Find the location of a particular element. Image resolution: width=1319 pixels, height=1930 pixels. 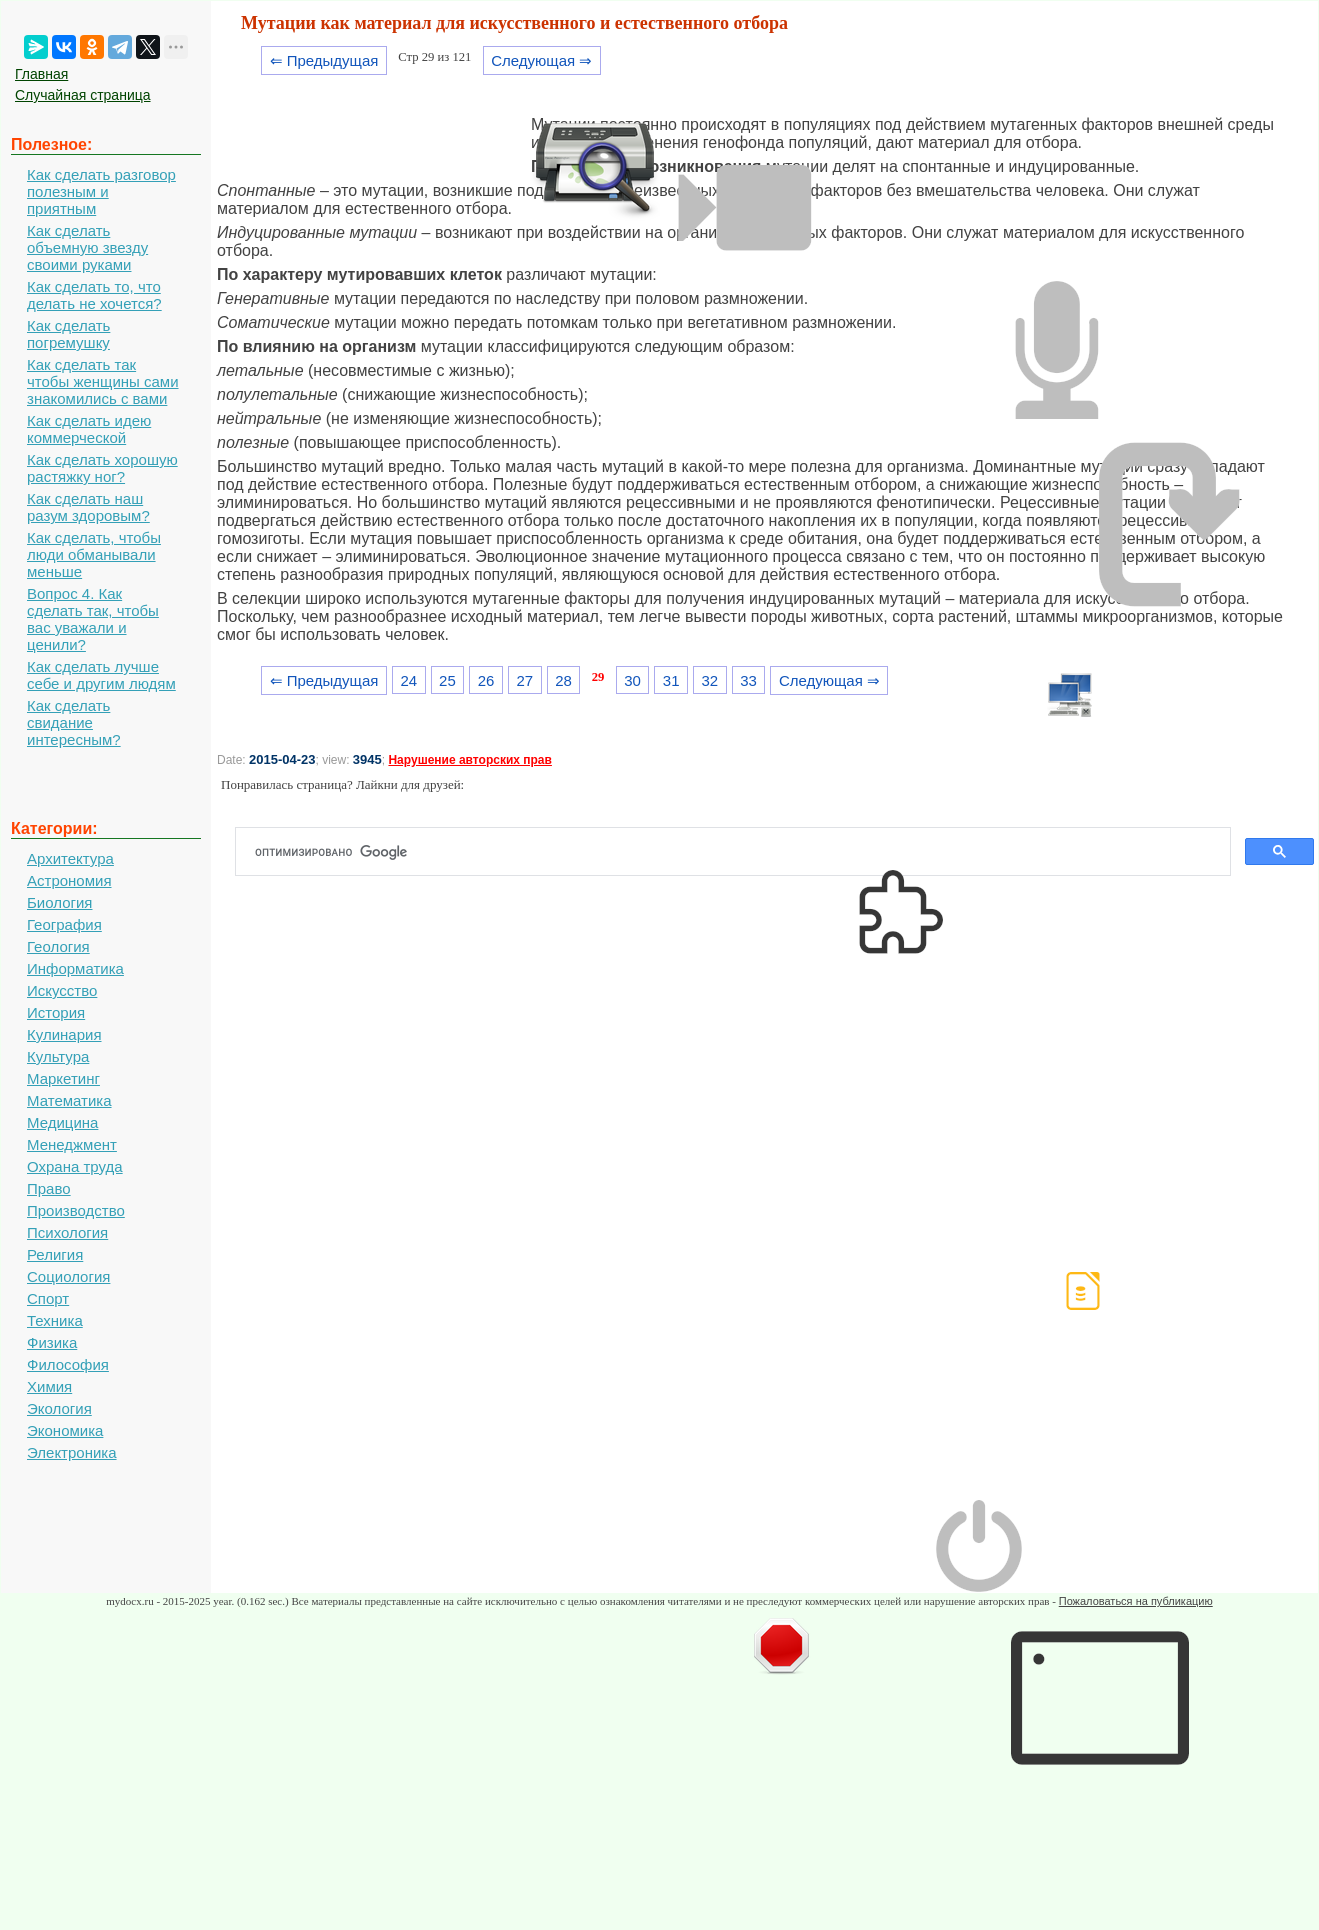

indicates no network connection available is located at coordinates (1069, 694).